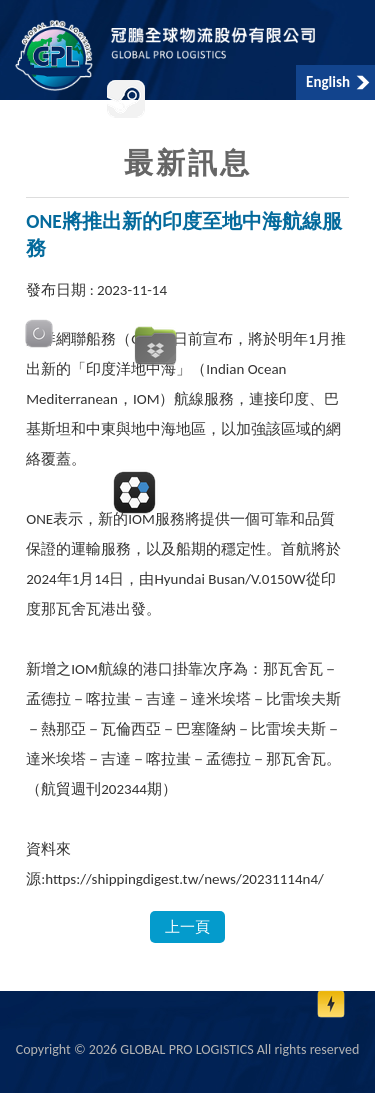 This screenshot has width=375, height=1093. I want to click on access startup screen or boot settings, so click(39, 334).